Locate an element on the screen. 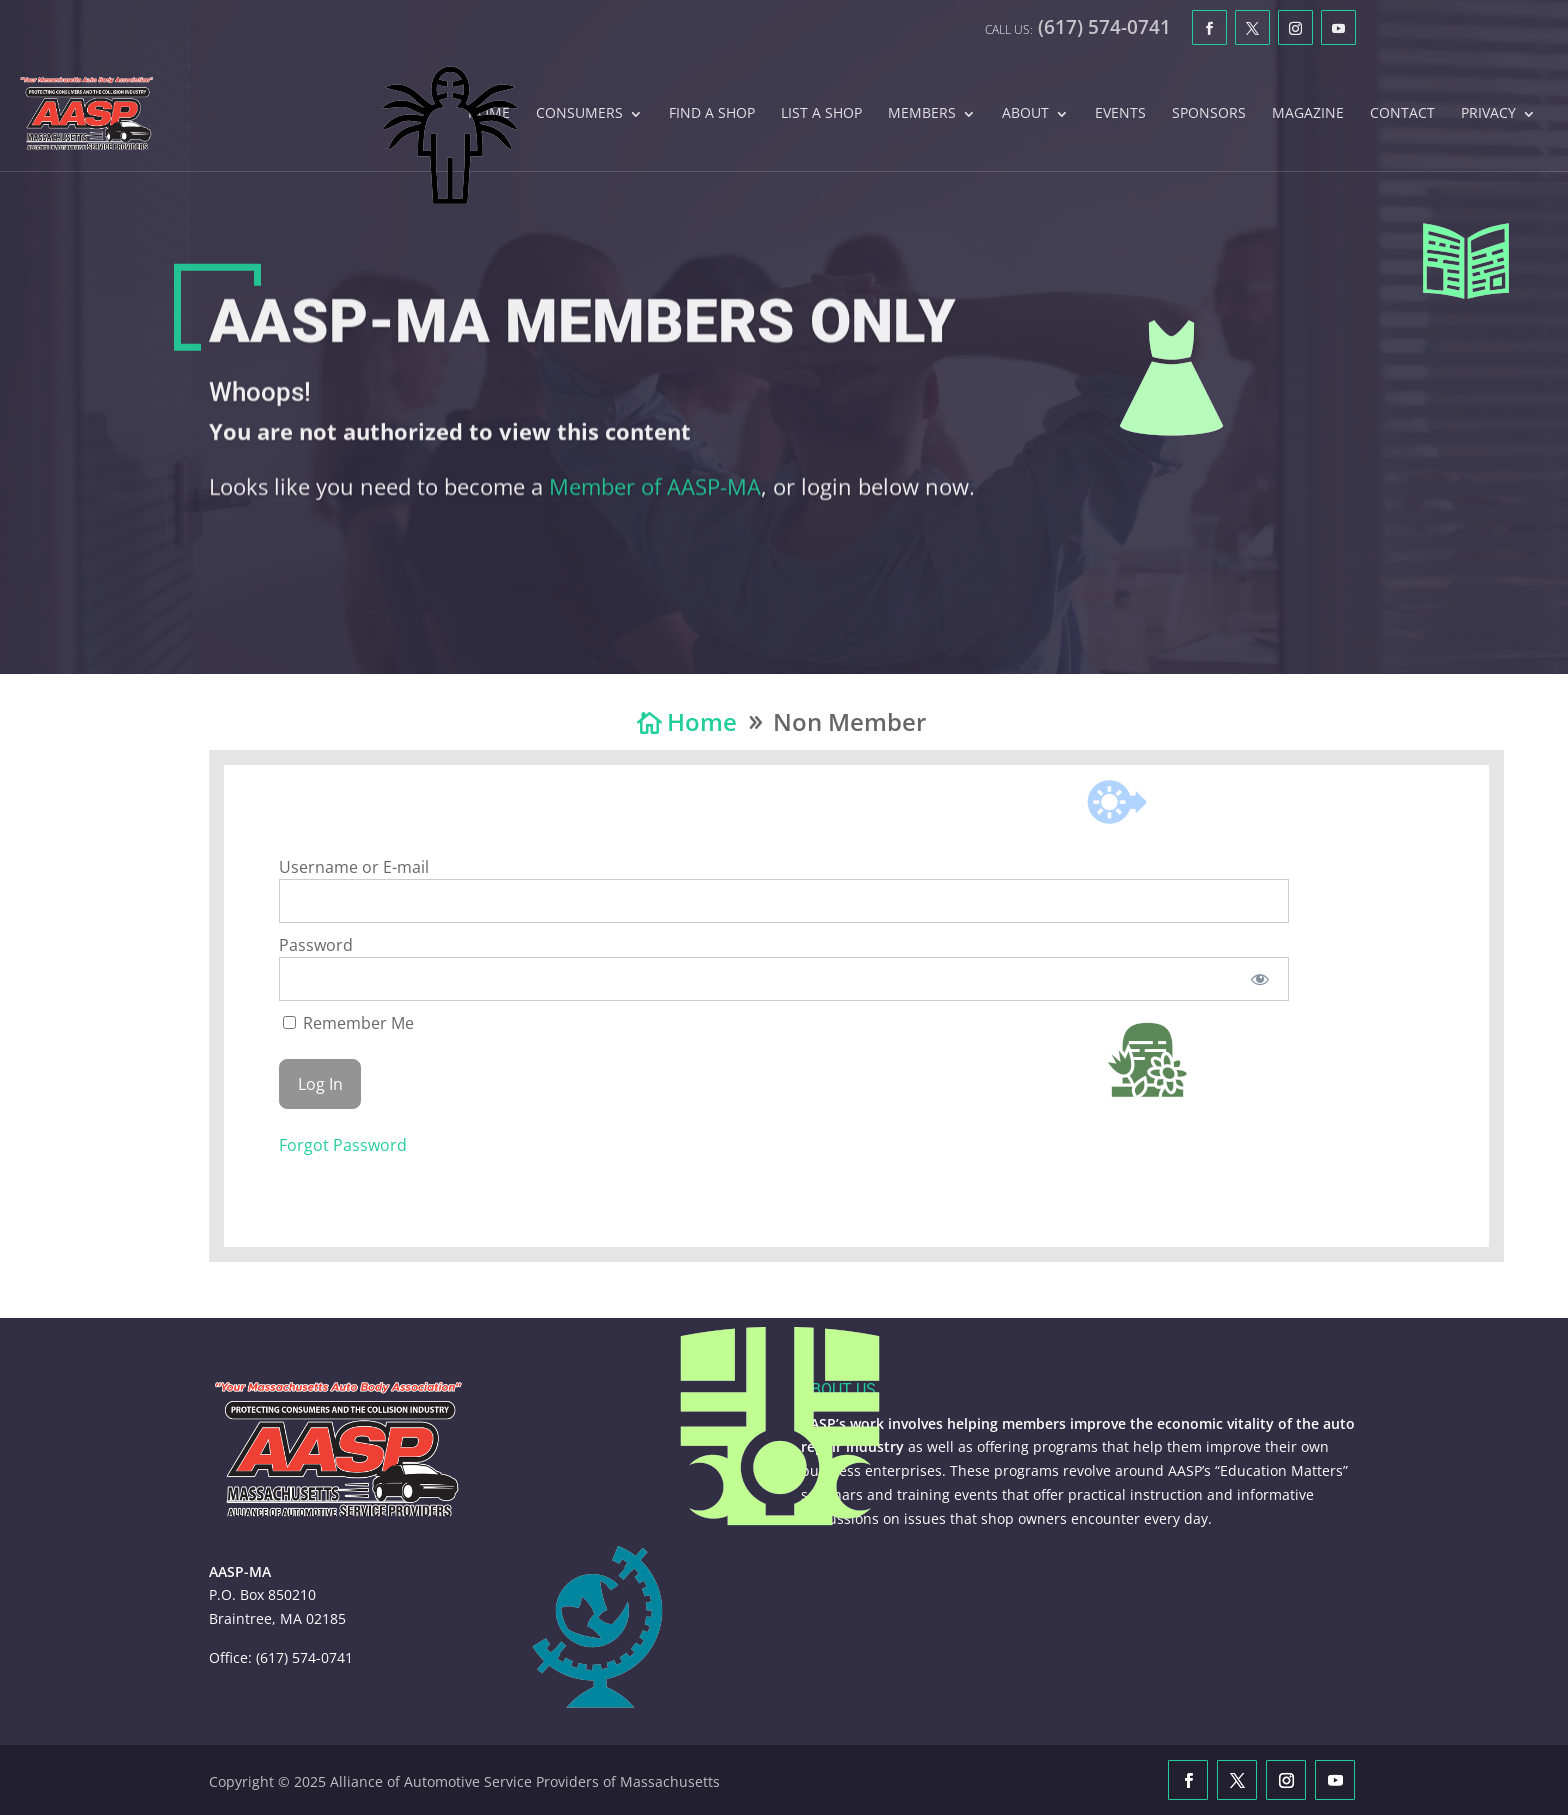 The image size is (1568, 1815). memorial or cemetery location marker is located at coordinates (1147, 1058).